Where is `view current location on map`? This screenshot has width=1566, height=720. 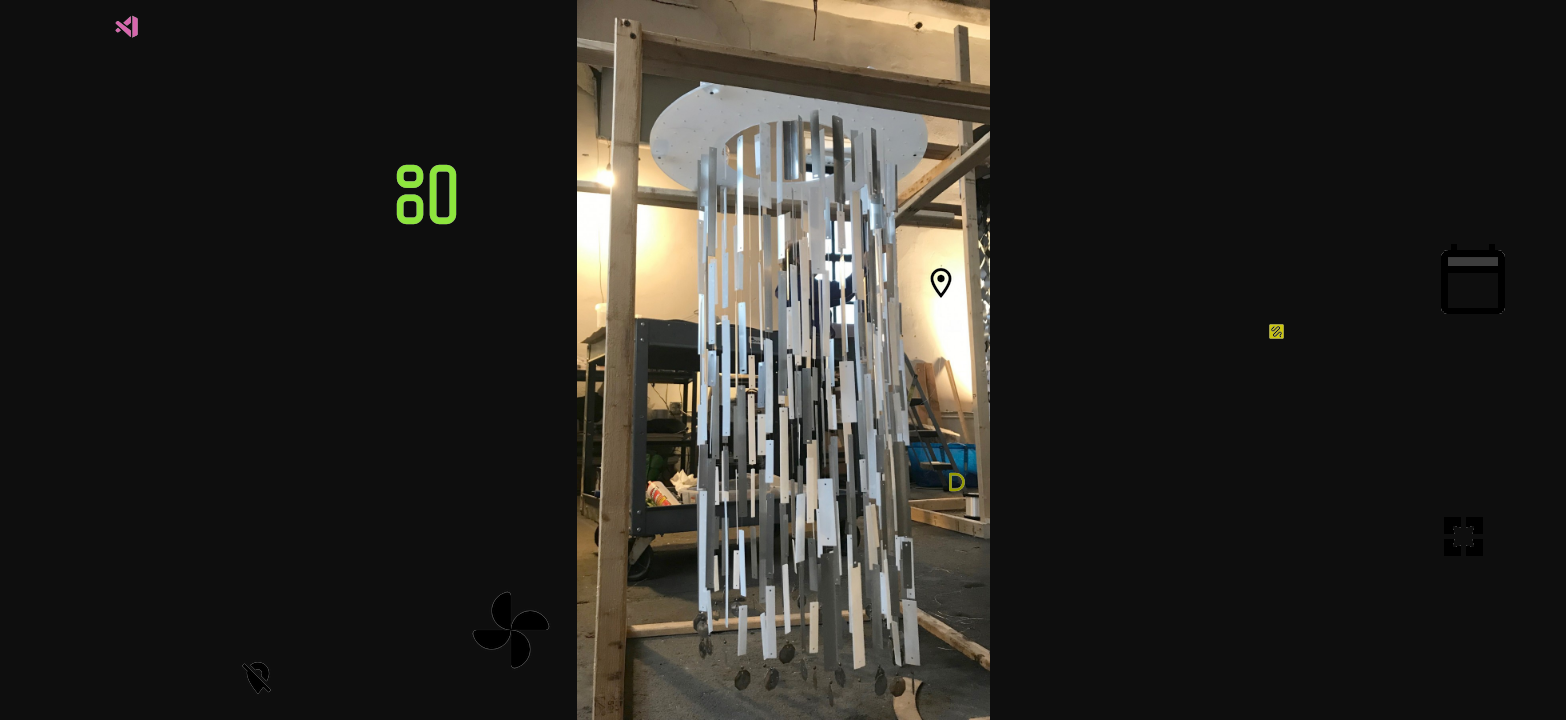 view current location on map is located at coordinates (941, 283).